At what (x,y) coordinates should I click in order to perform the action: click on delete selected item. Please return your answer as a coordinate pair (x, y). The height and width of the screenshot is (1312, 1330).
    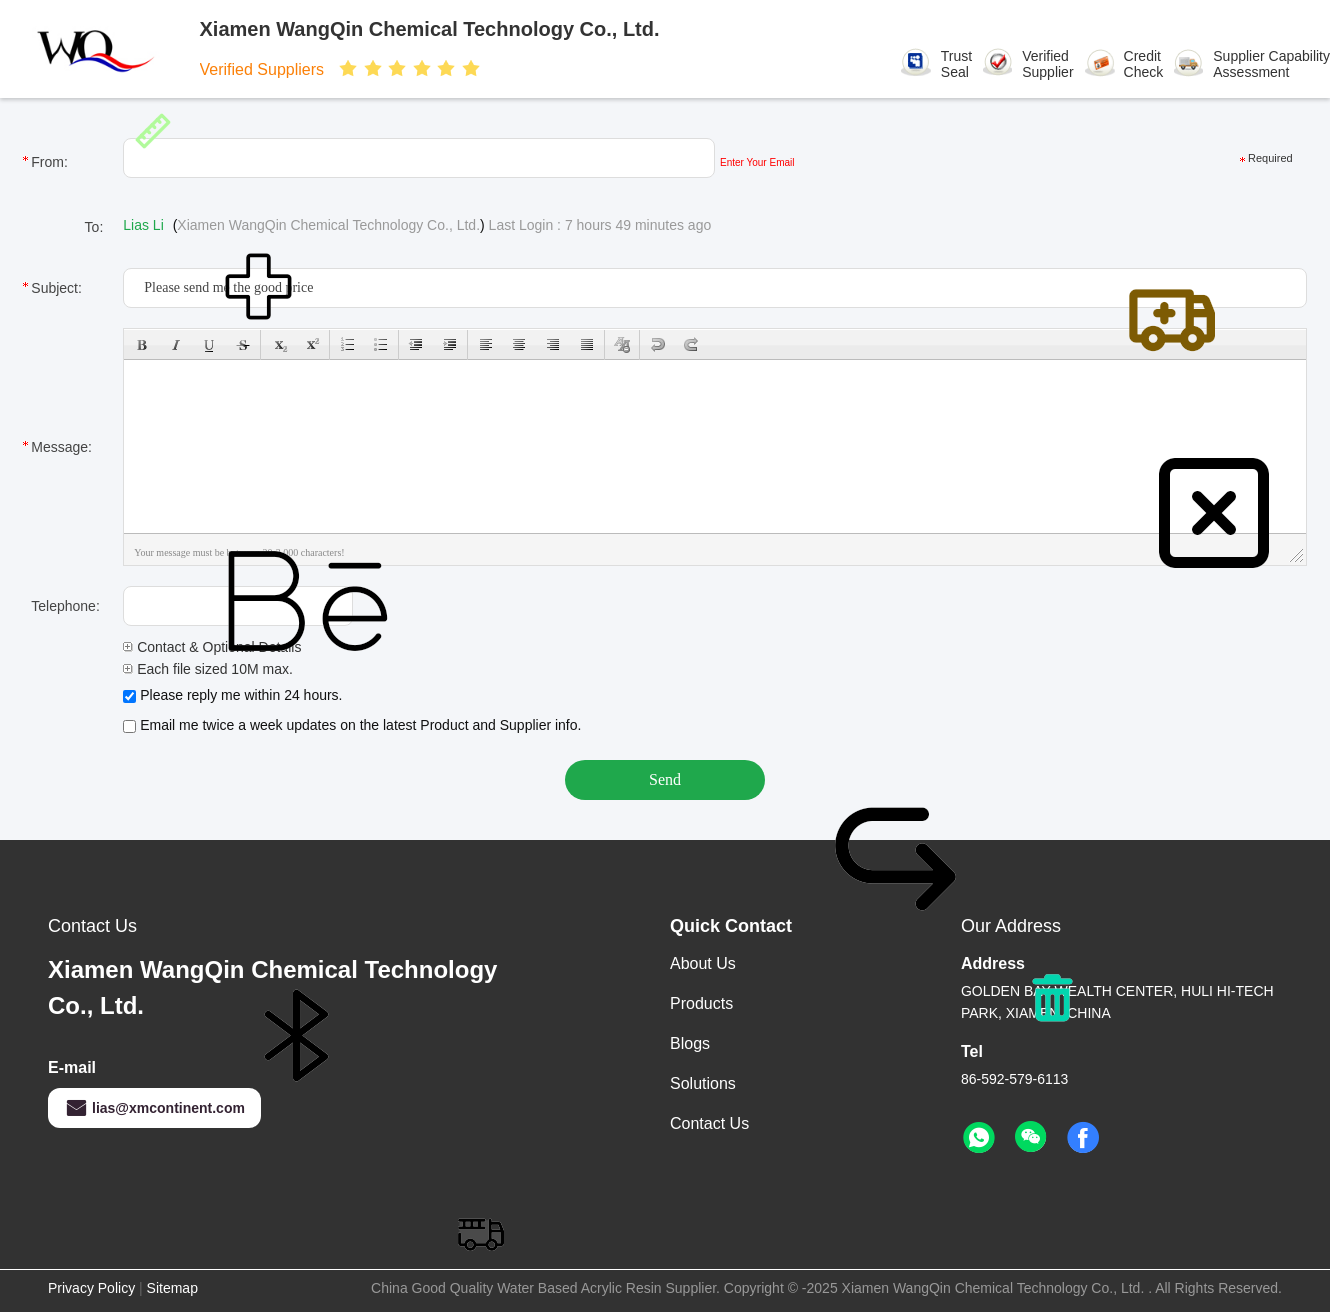
    Looking at the image, I should click on (1052, 998).